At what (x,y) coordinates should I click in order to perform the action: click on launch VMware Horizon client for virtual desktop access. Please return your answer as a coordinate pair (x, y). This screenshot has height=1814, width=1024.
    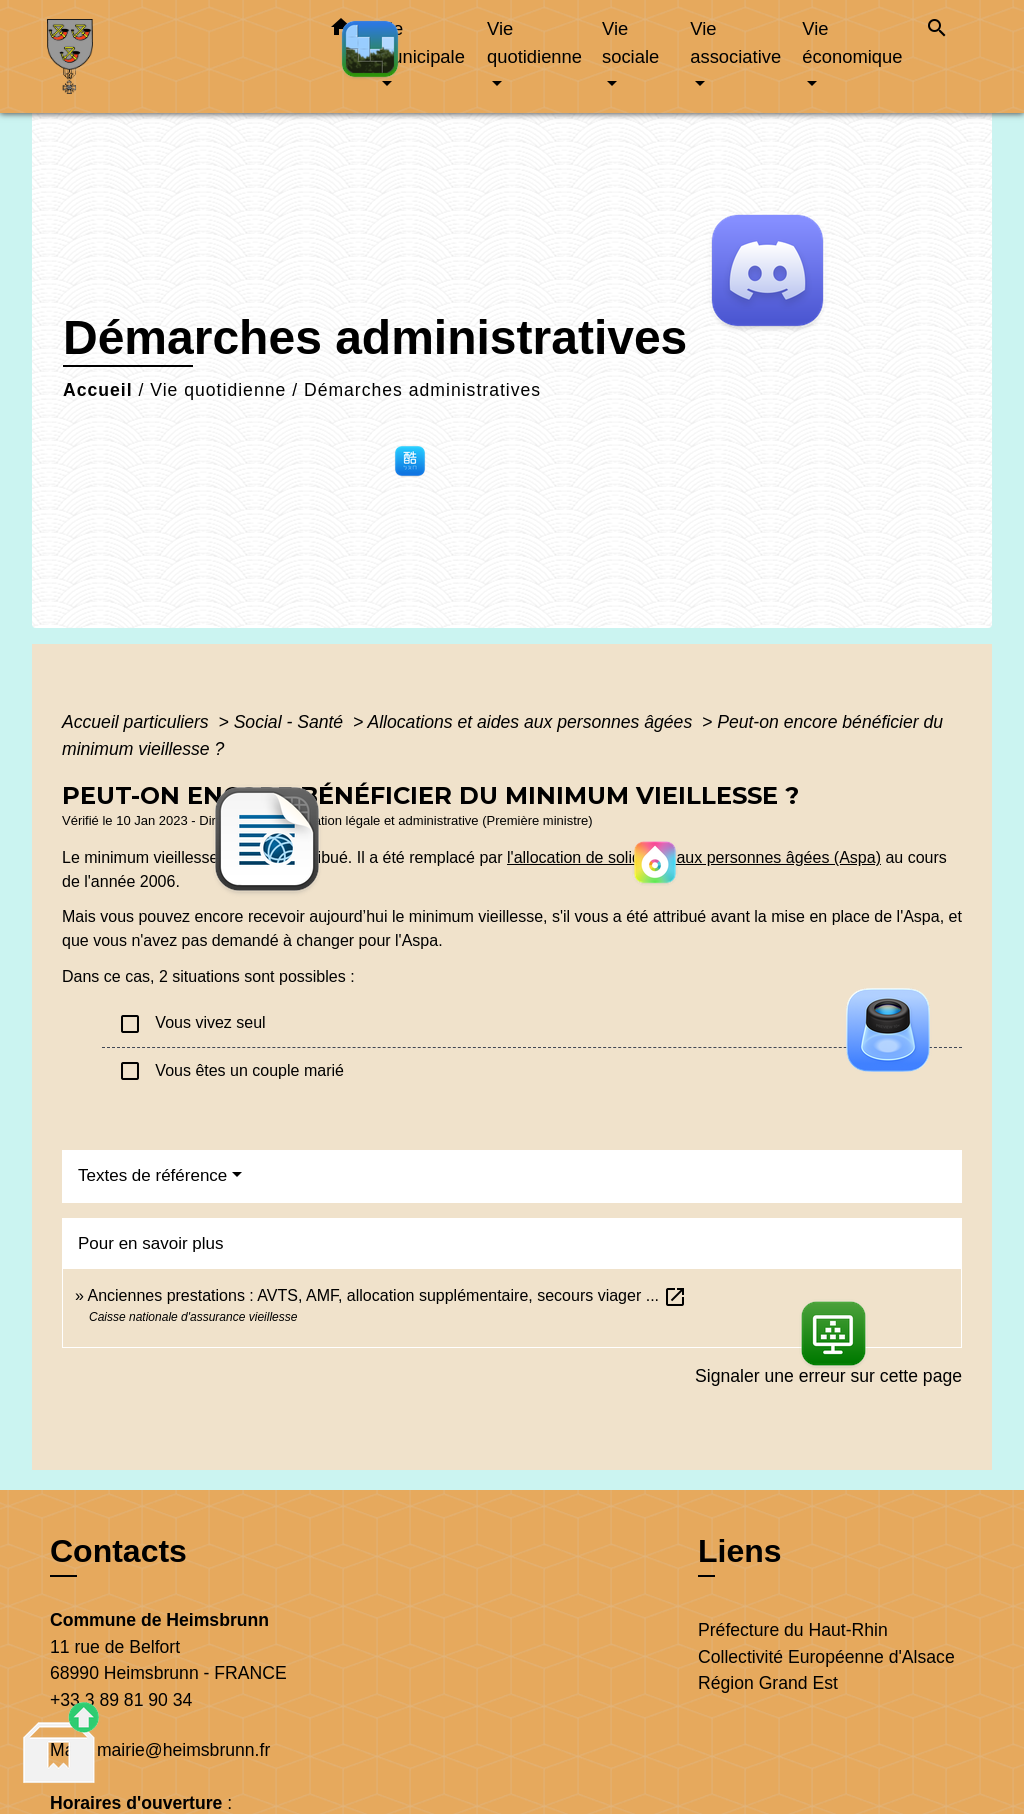
    Looking at the image, I should click on (833, 1333).